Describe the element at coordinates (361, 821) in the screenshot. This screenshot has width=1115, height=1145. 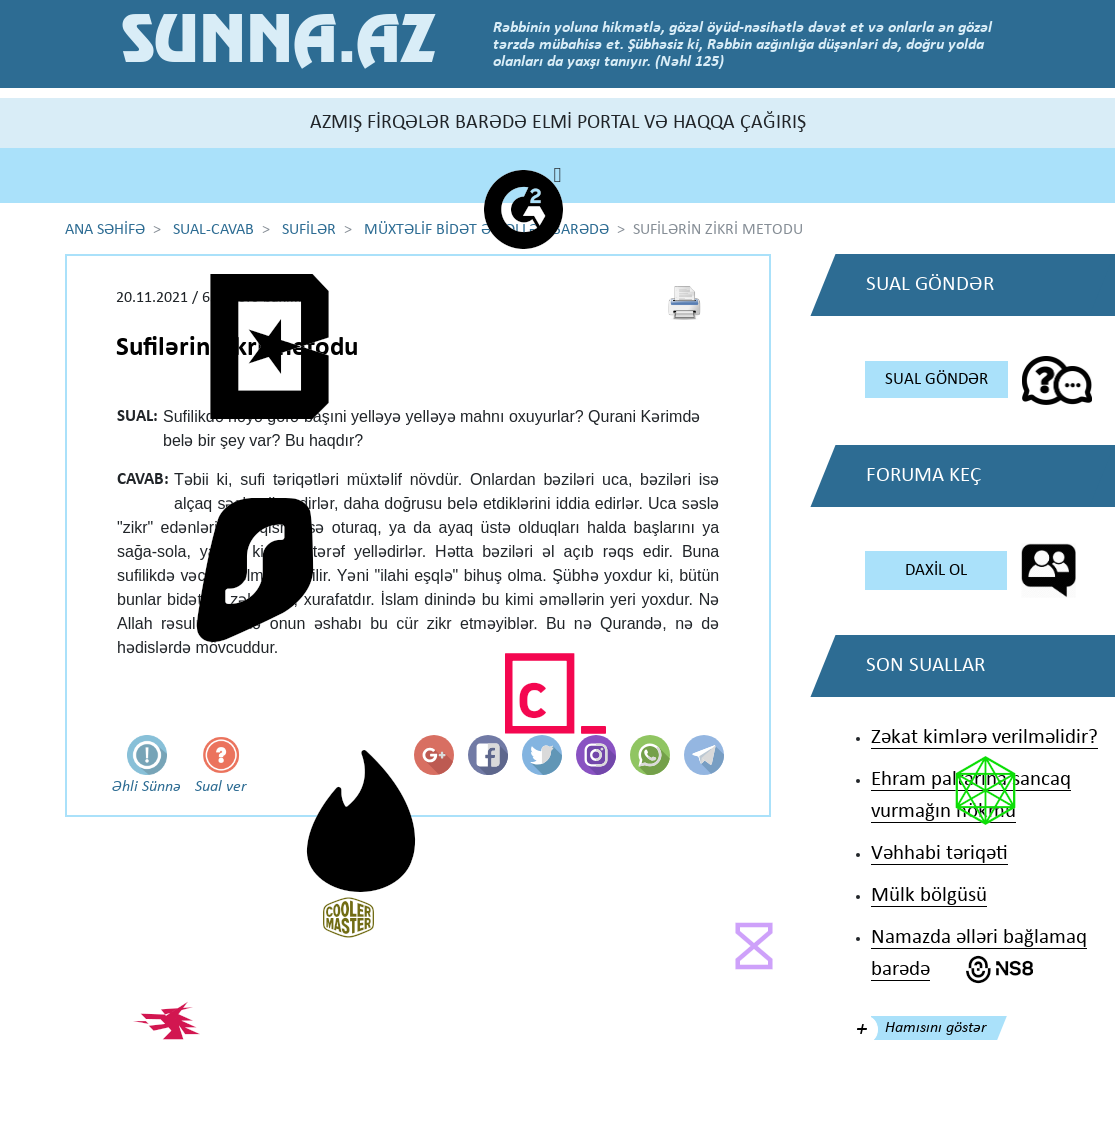
I see `open the tinder dating app` at that location.